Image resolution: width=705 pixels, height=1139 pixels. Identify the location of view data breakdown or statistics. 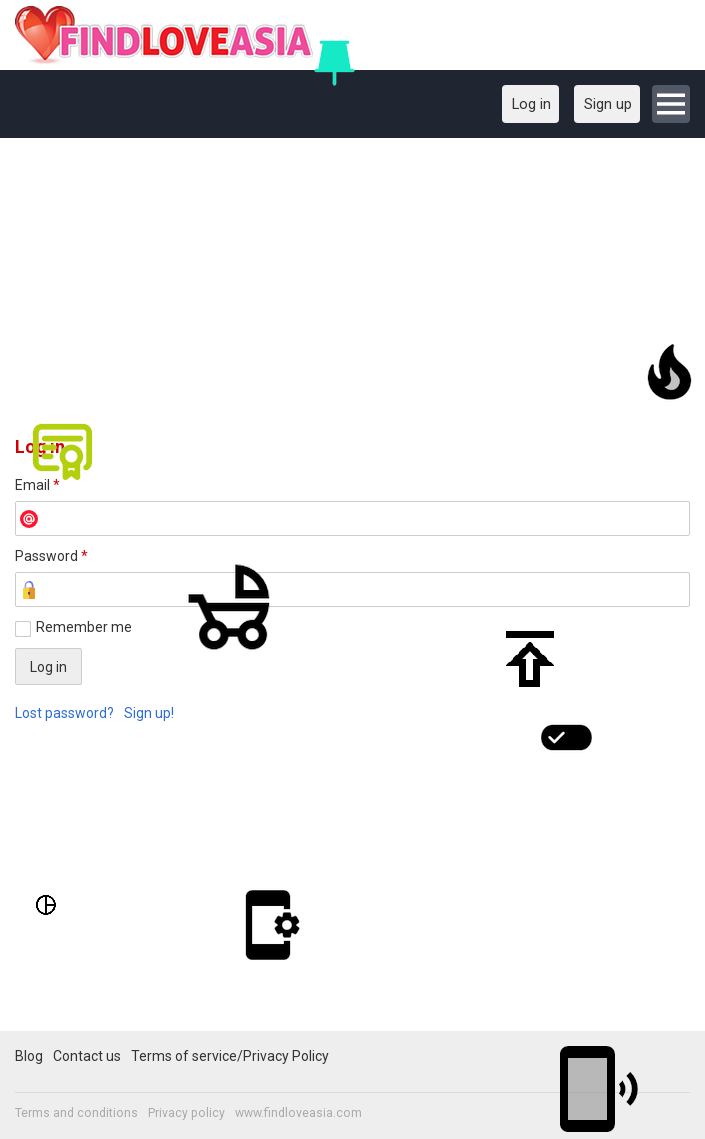
(46, 905).